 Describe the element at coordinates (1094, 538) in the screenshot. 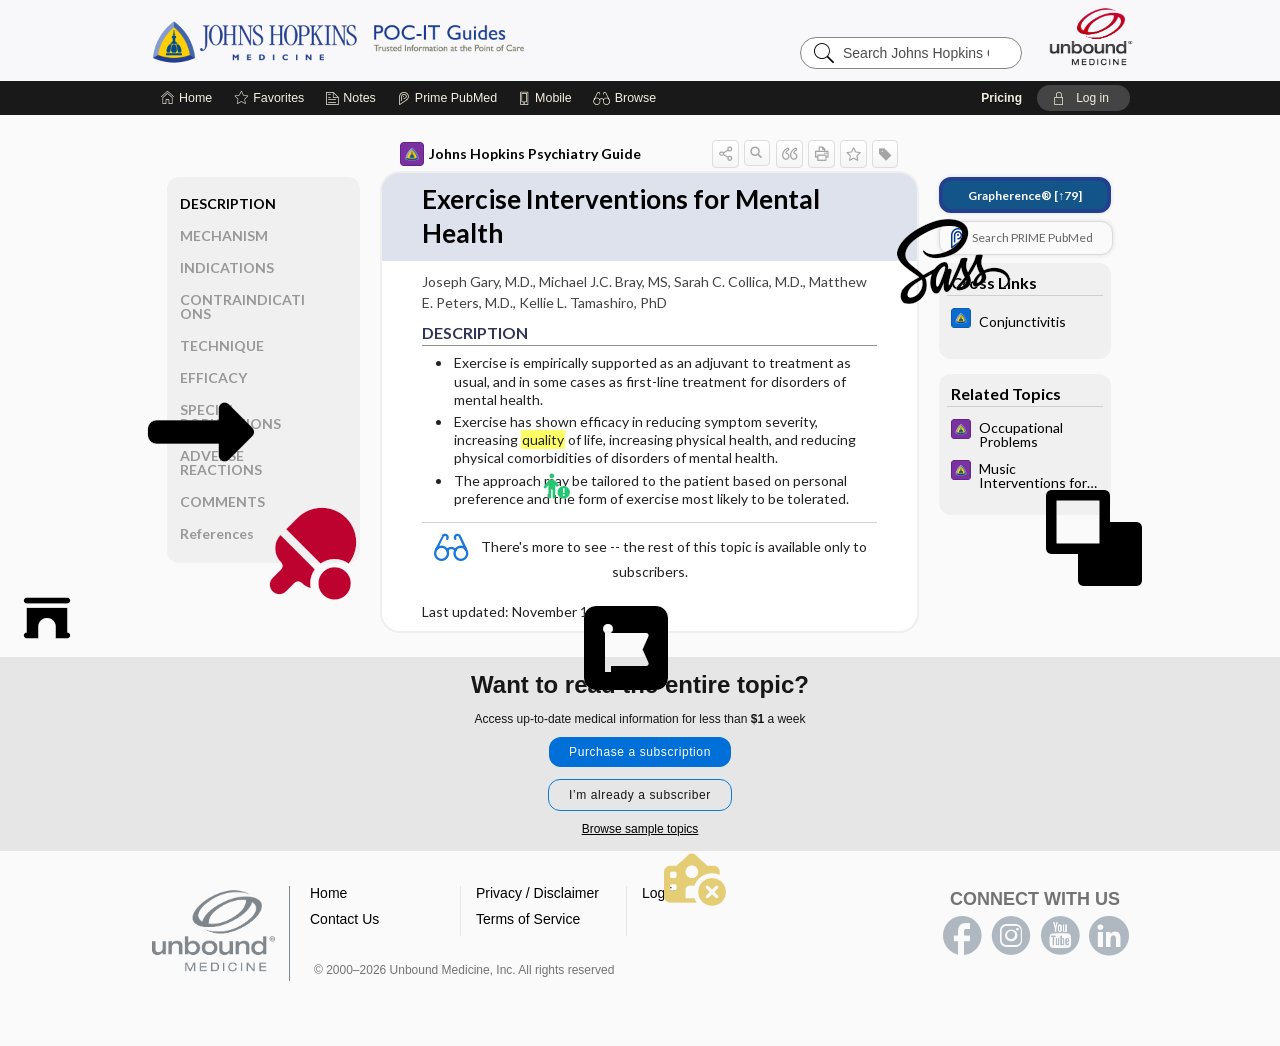

I see `bring selected object forward one layer` at that location.